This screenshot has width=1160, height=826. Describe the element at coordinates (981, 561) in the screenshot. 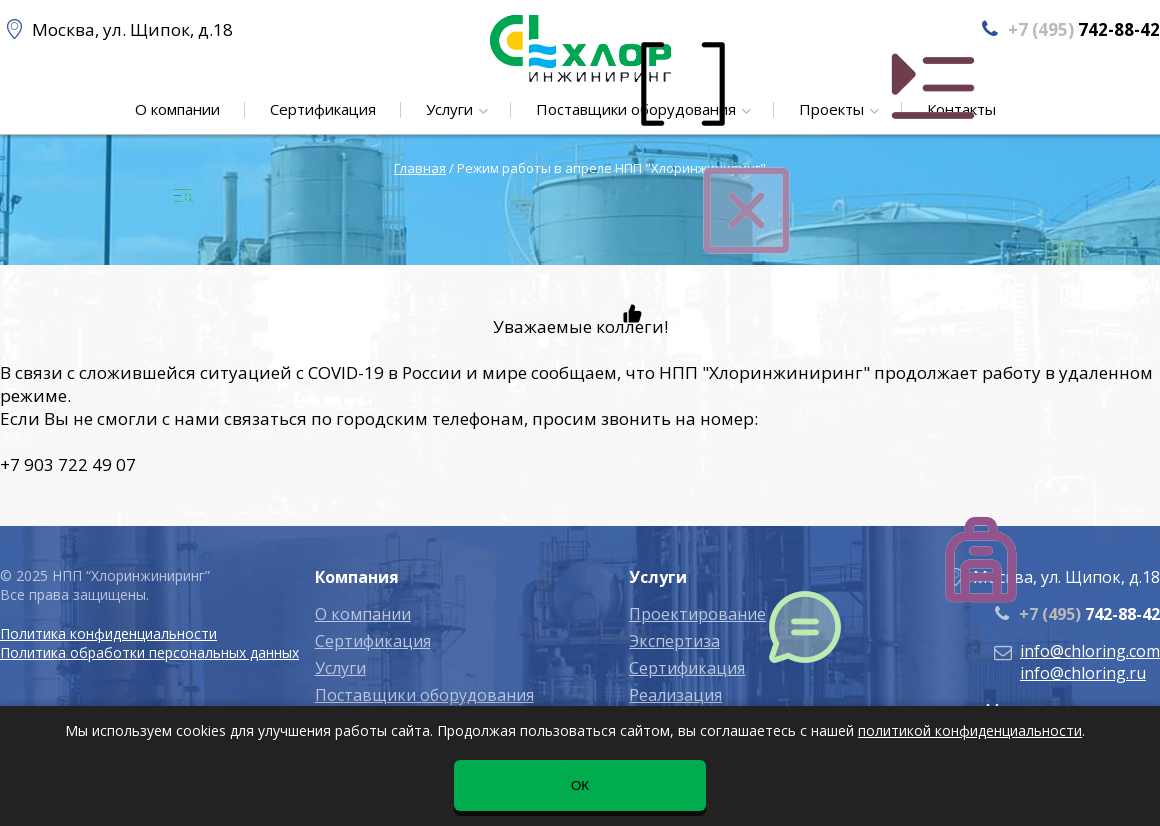

I see `access your inventory or stored items` at that location.